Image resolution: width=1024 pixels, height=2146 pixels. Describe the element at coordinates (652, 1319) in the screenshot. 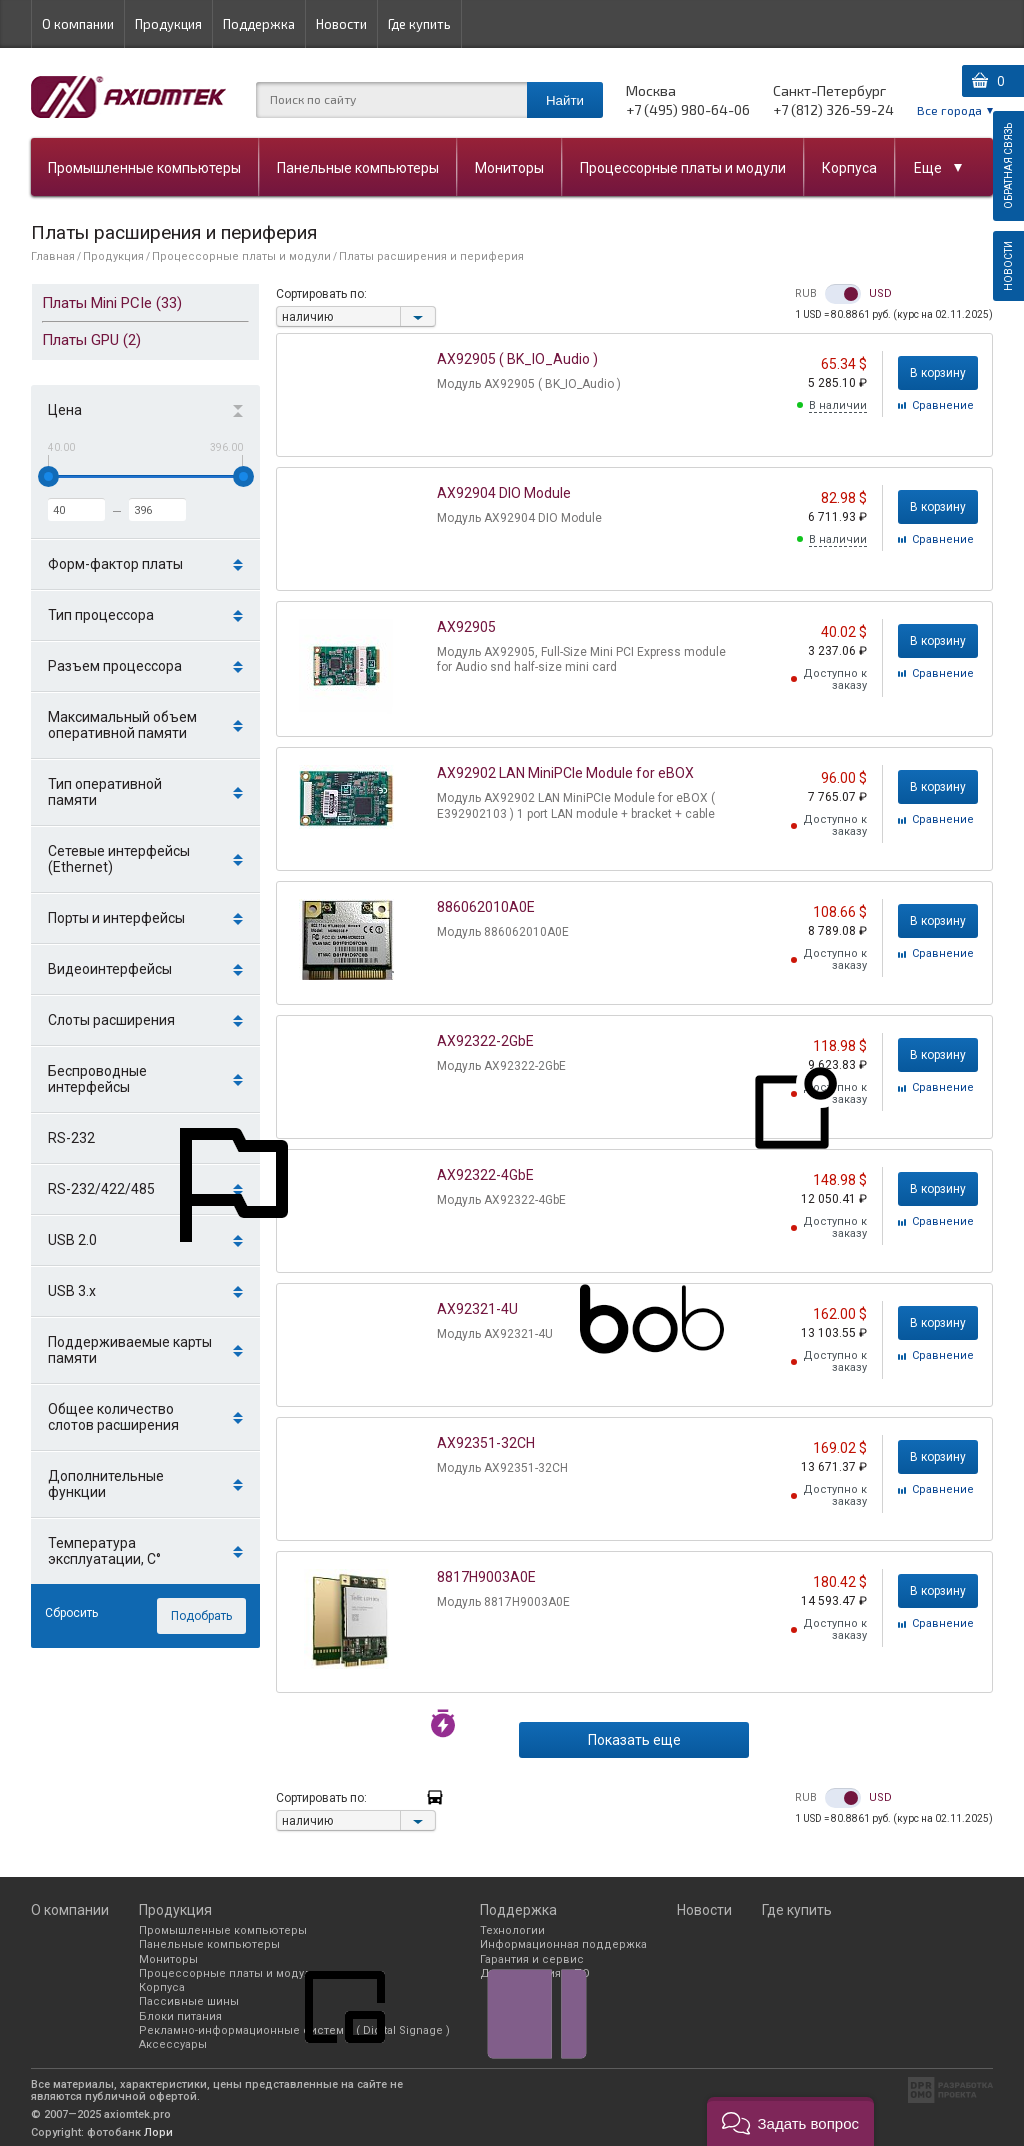

I see `open the HiBob HR platform` at that location.